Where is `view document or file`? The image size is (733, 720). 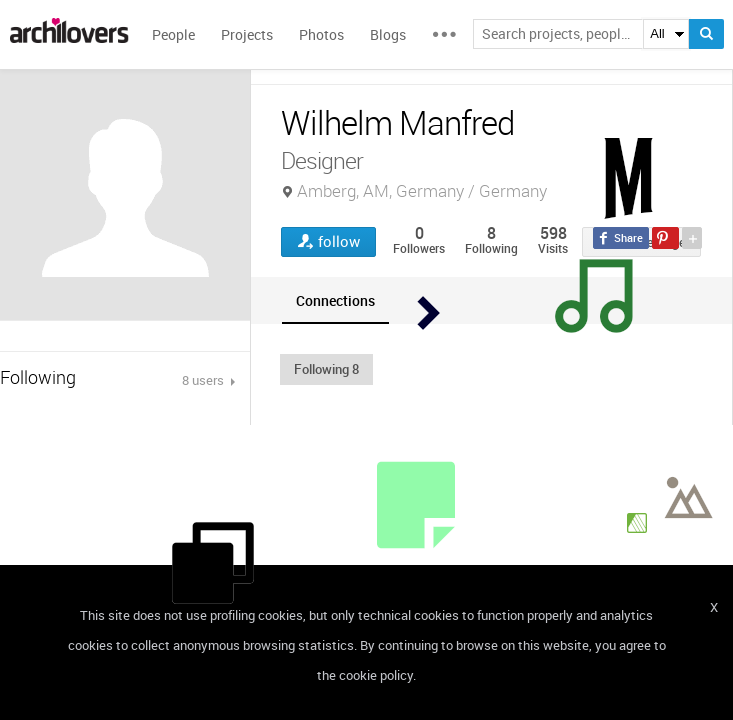
view document or file is located at coordinates (416, 505).